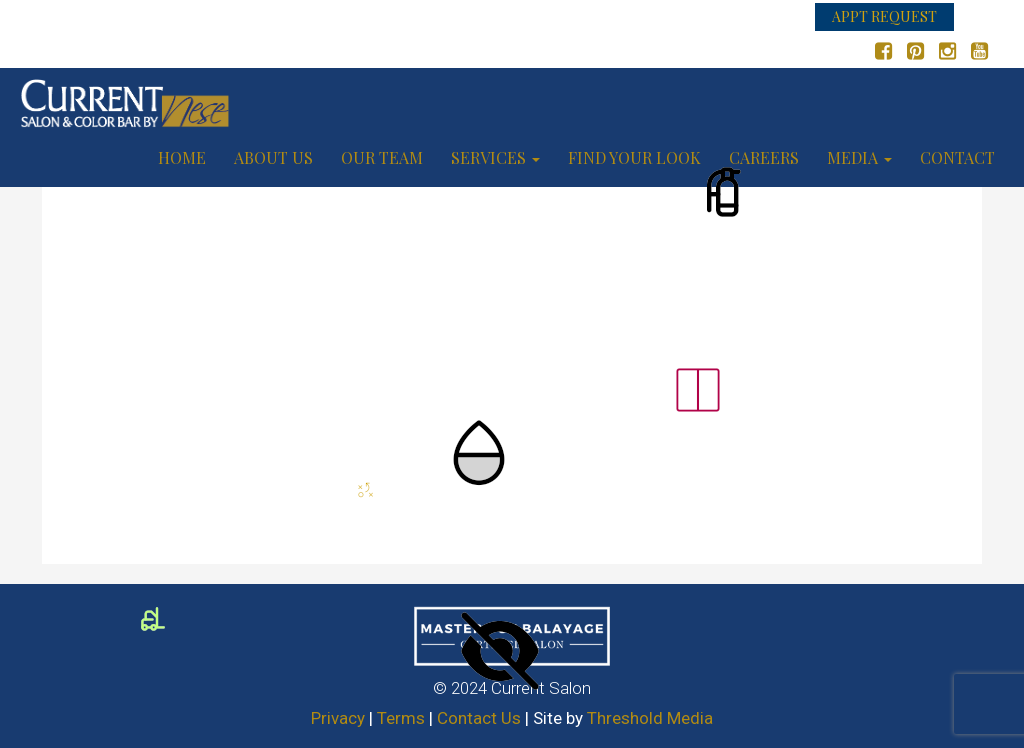 Image resolution: width=1024 pixels, height=748 pixels. I want to click on view strategy or game plan, so click(365, 490).